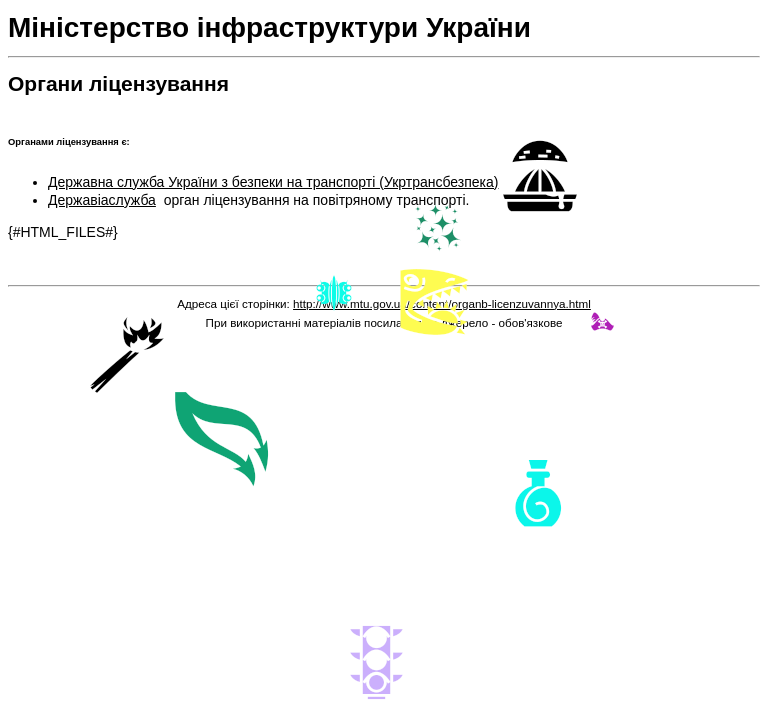 The image size is (768, 720). I want to click on indicates magic or special ability activation, so click(437, 227).